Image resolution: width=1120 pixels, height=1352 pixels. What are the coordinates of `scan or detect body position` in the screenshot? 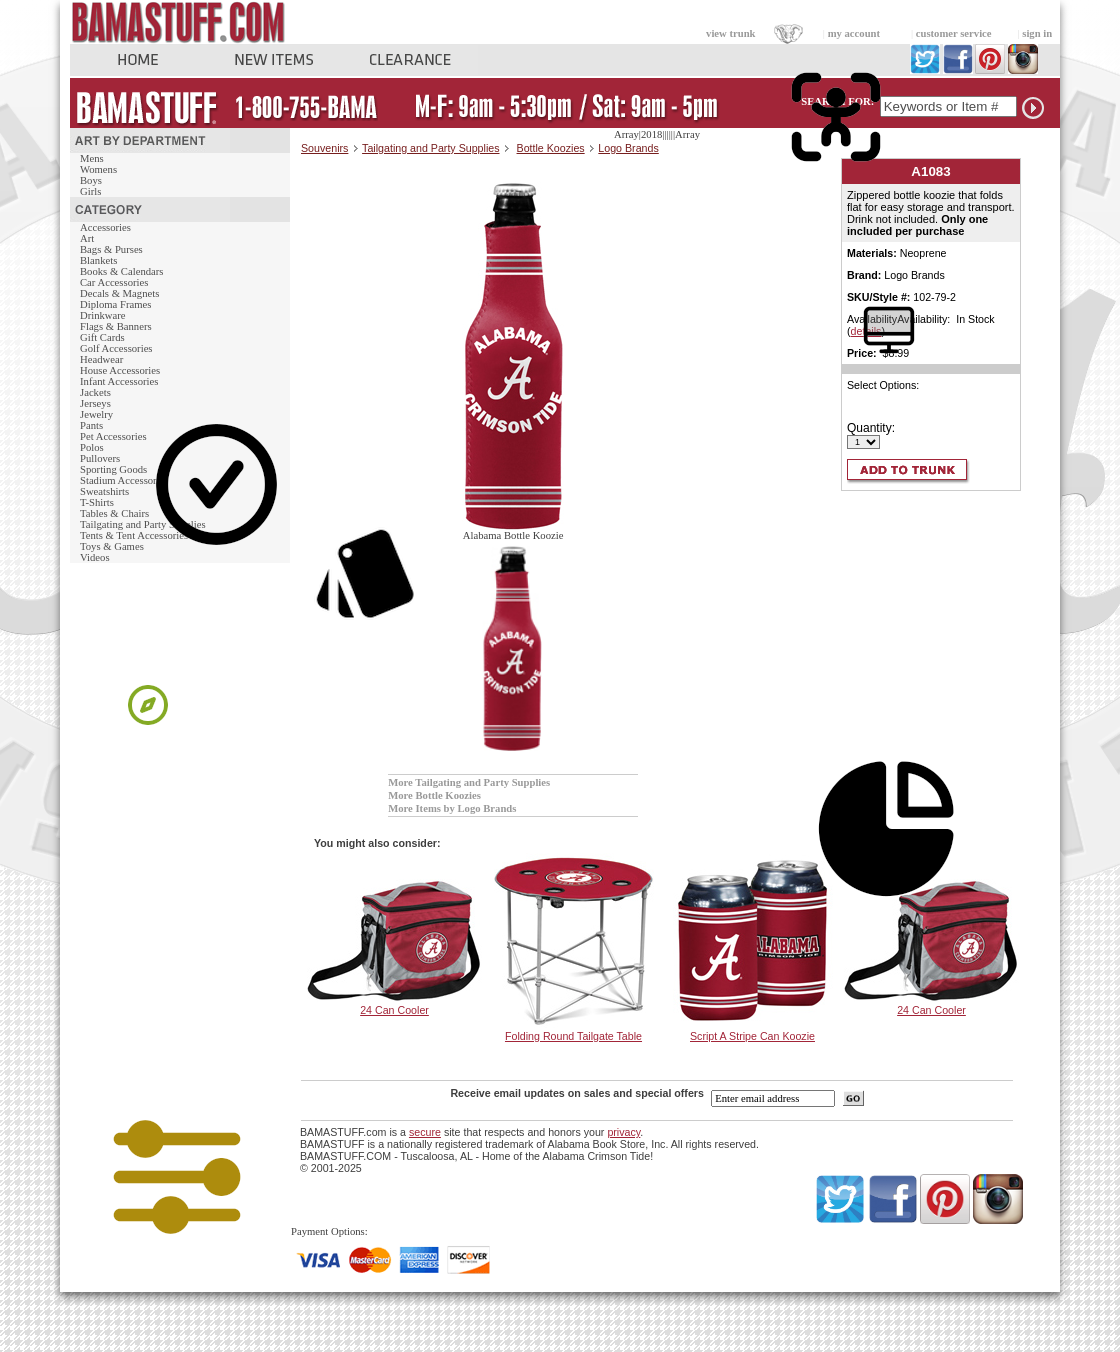 It's located at (836, 117).